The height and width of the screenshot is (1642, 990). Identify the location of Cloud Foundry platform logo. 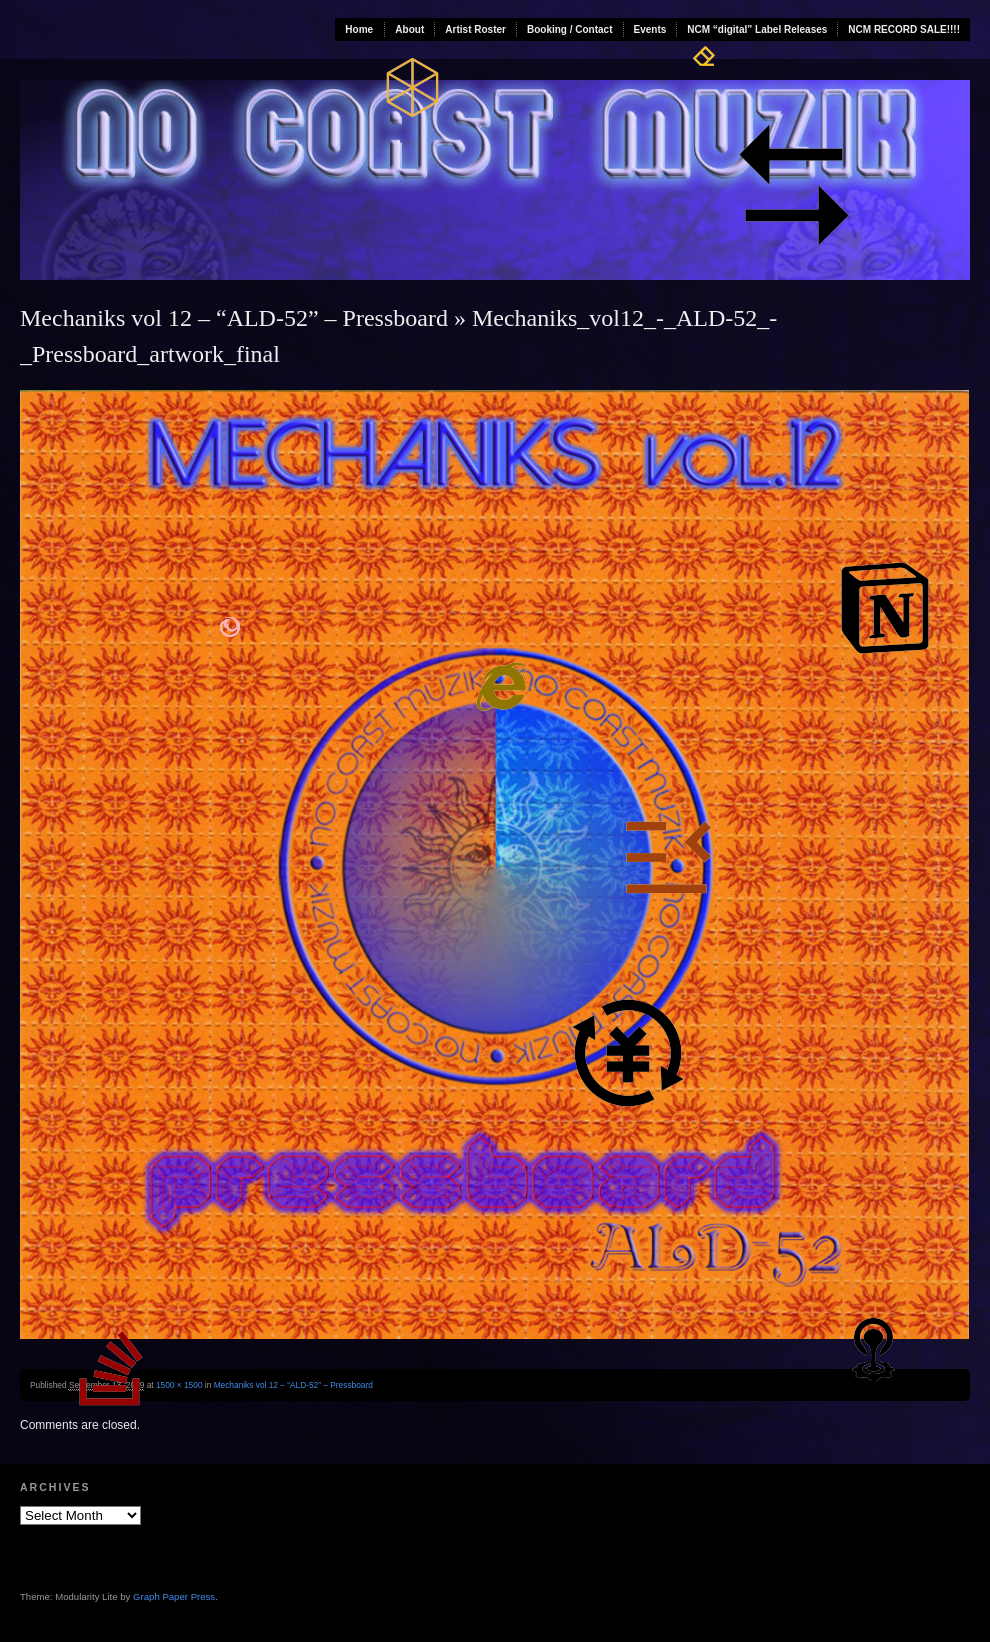
(873, 1349).